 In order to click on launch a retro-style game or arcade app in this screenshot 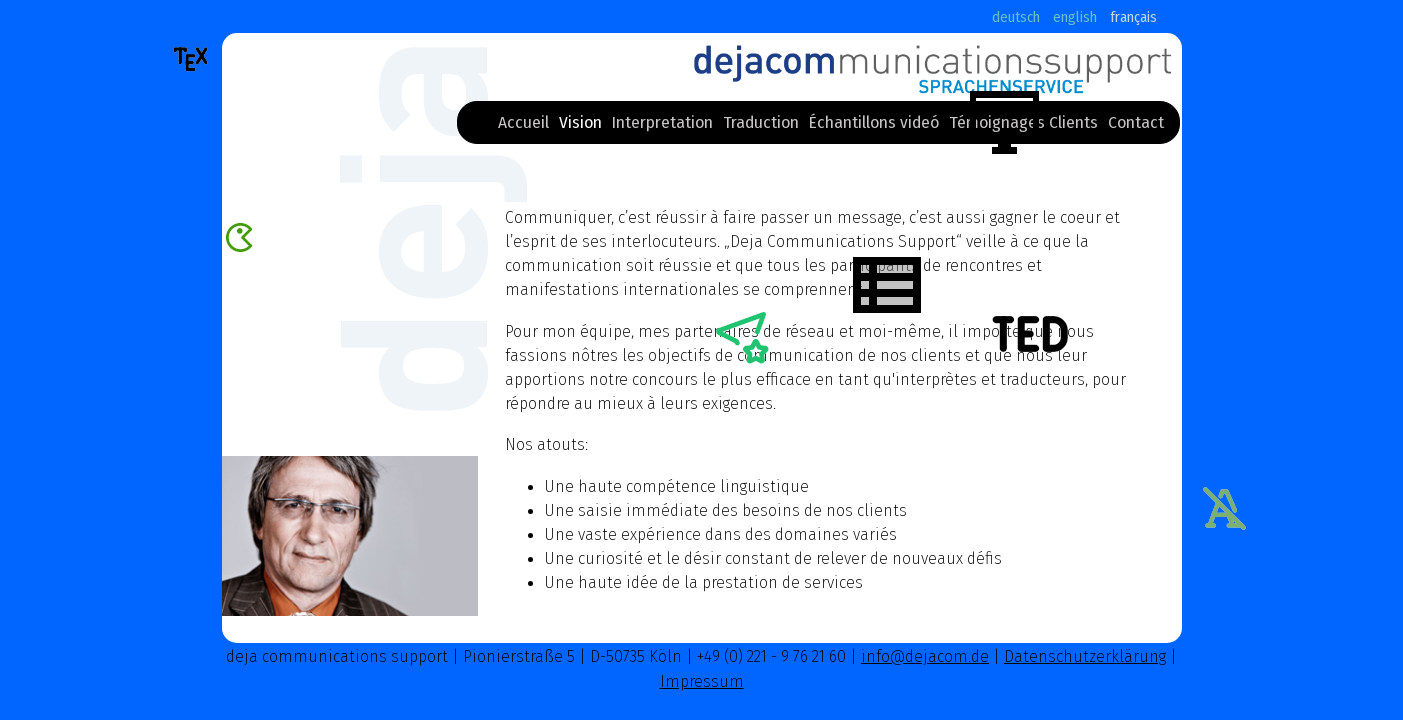, I will do `click(240, 237)`.